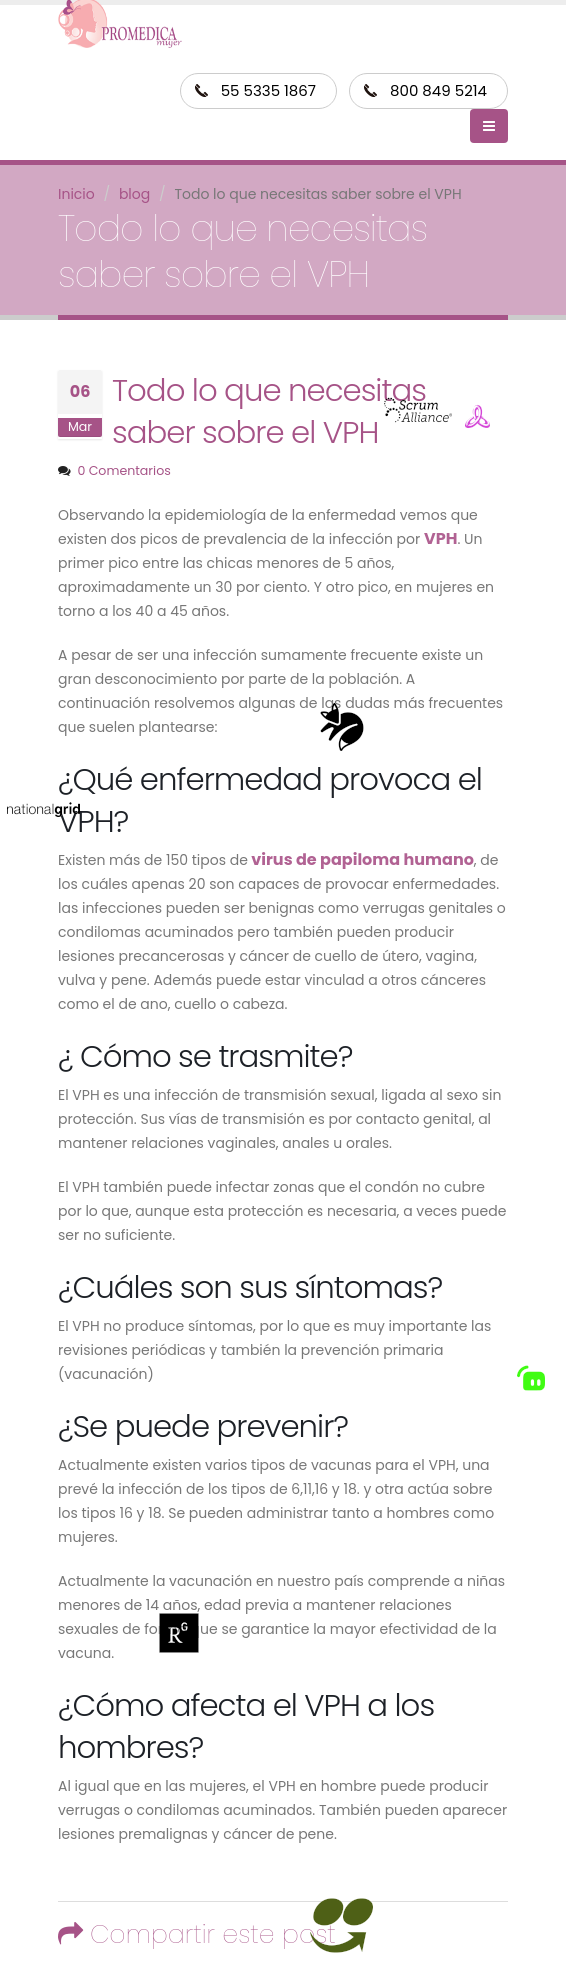 Image resolution: width=566 pixels, height=1977 pixels. Describe the element at coordinates (43, 809) in the screenshot. I see `national grid company logo` at that location.